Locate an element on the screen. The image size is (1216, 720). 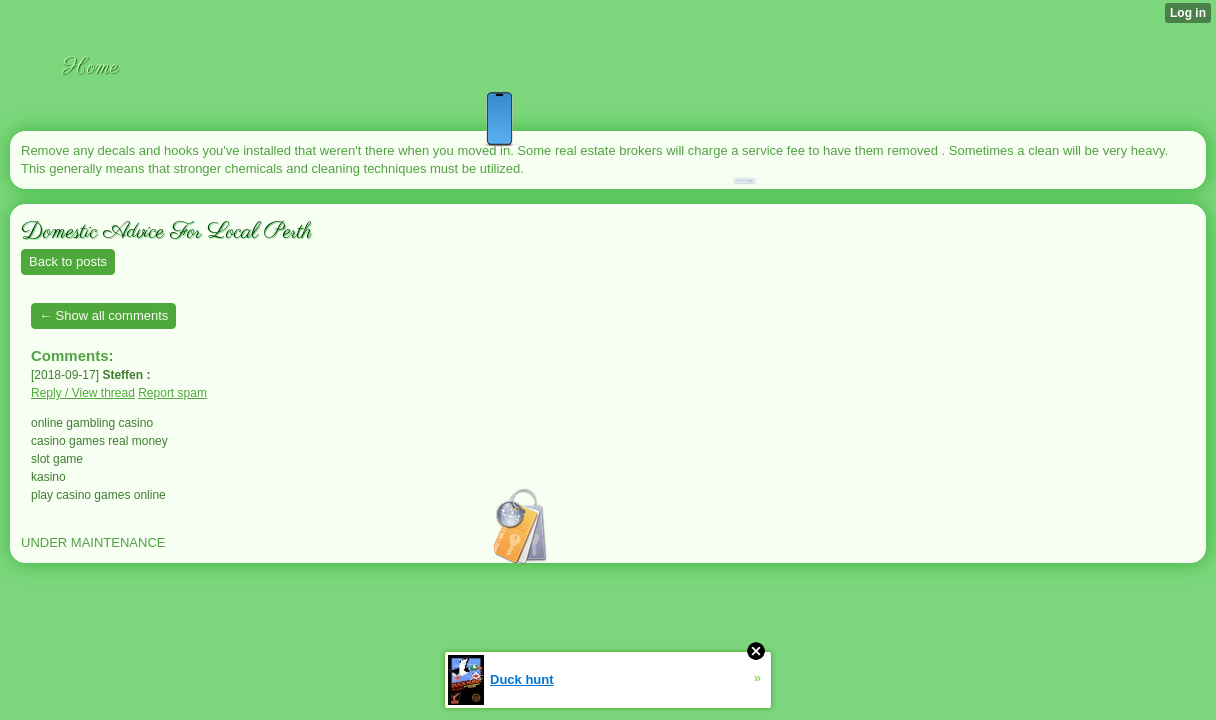
view and manage kerberos authentication tickets is located at coordinates (520, 526).